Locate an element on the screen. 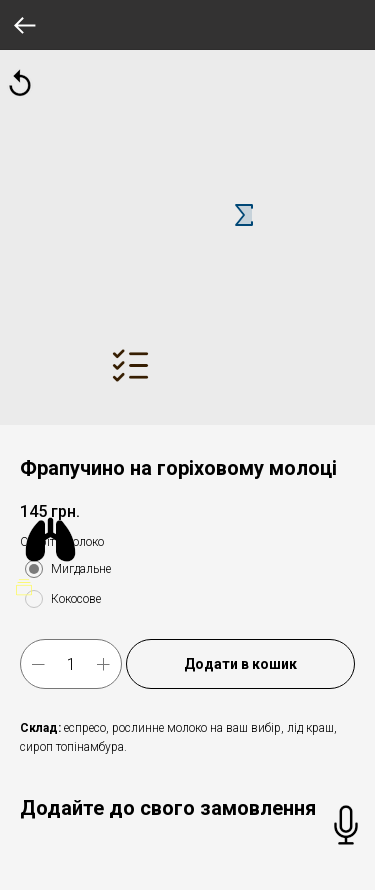 Image resolution: width=375 pixels, height=890 pixels. replay or restart current media is located at coordinates (20, 84).